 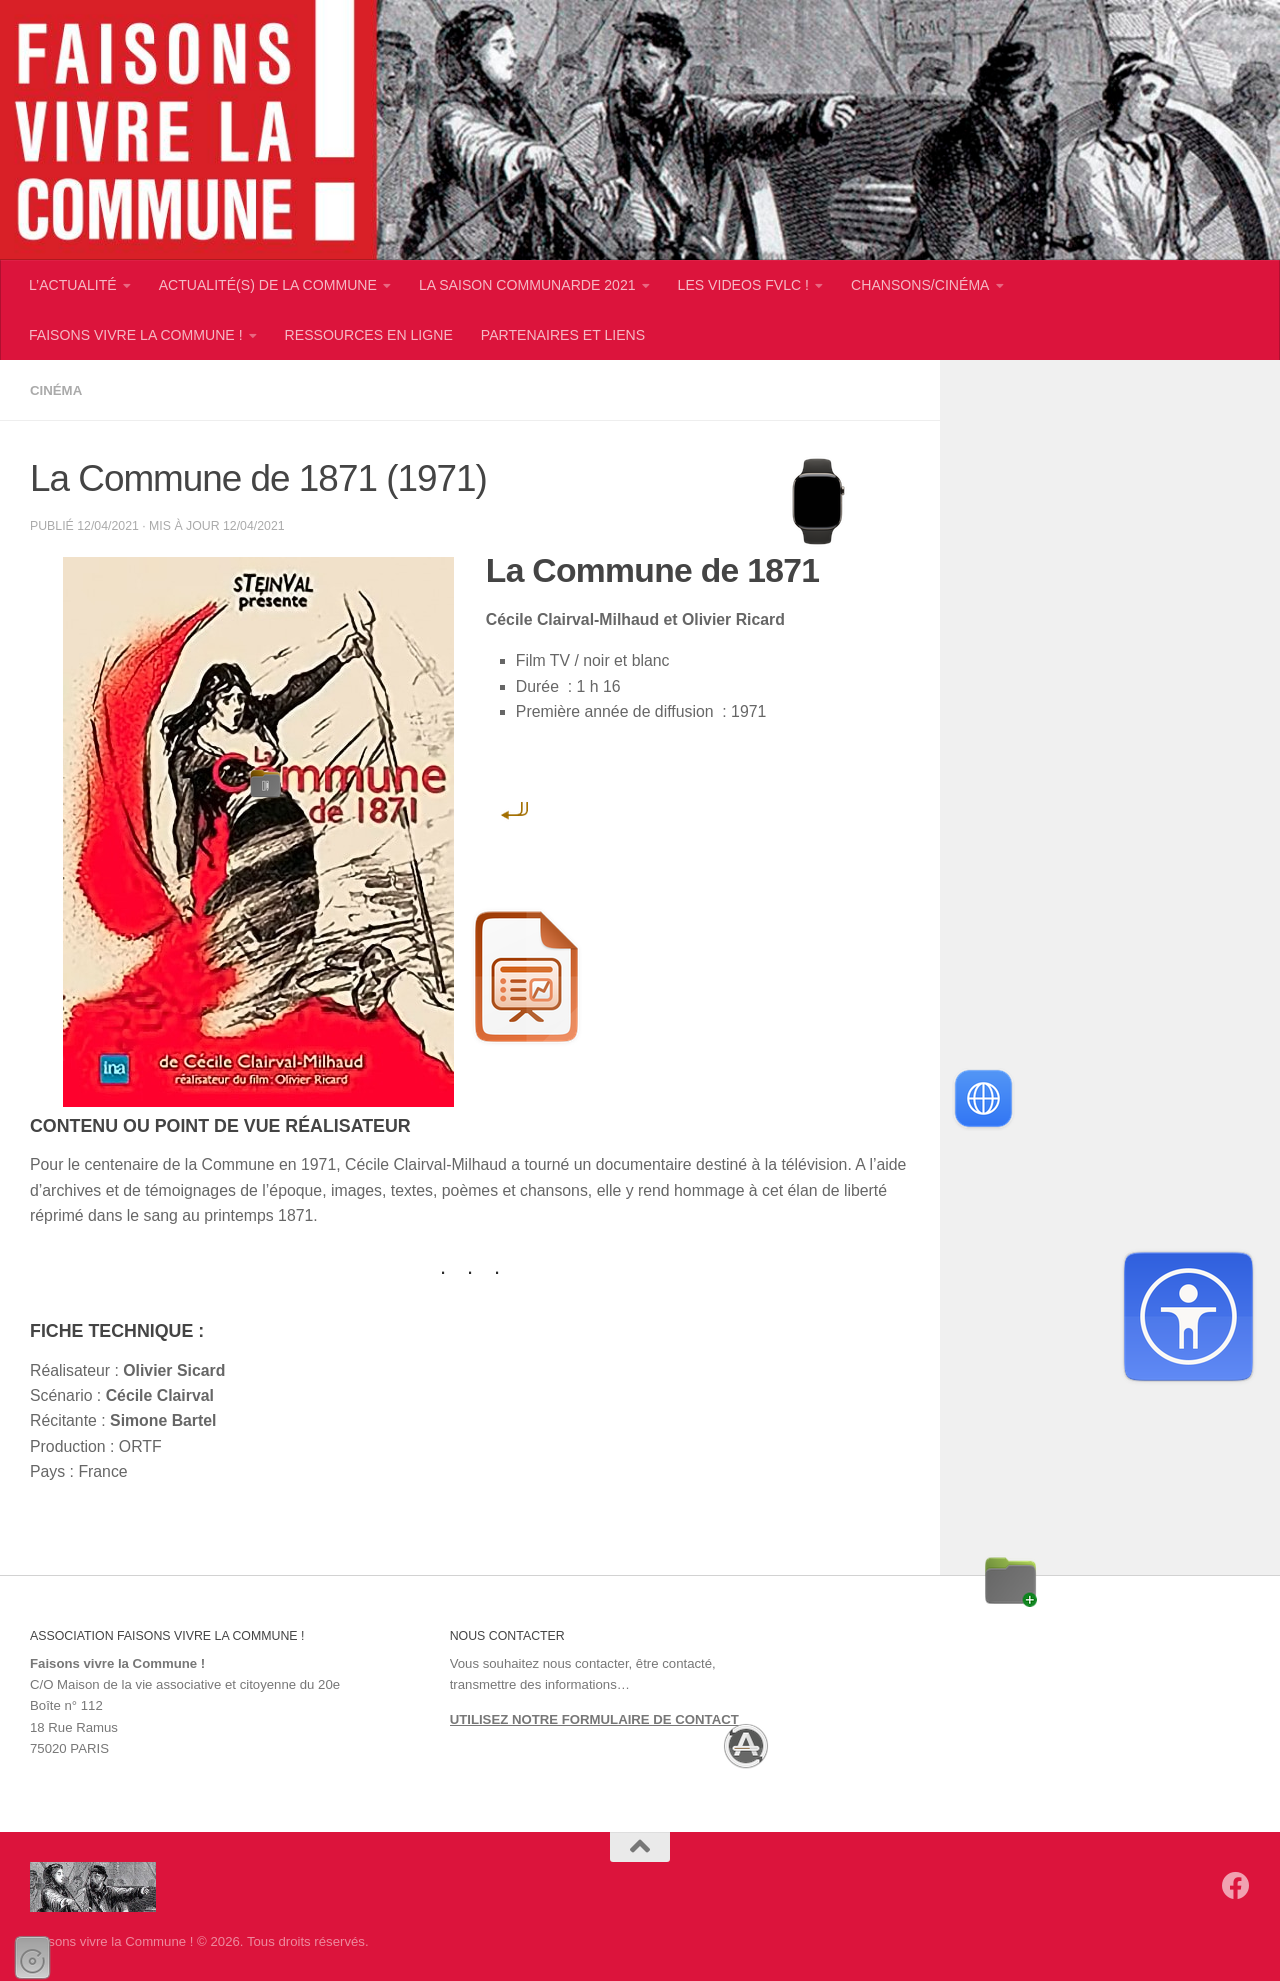 I want to click on open the software update manager, so click(x=746, y=1746).